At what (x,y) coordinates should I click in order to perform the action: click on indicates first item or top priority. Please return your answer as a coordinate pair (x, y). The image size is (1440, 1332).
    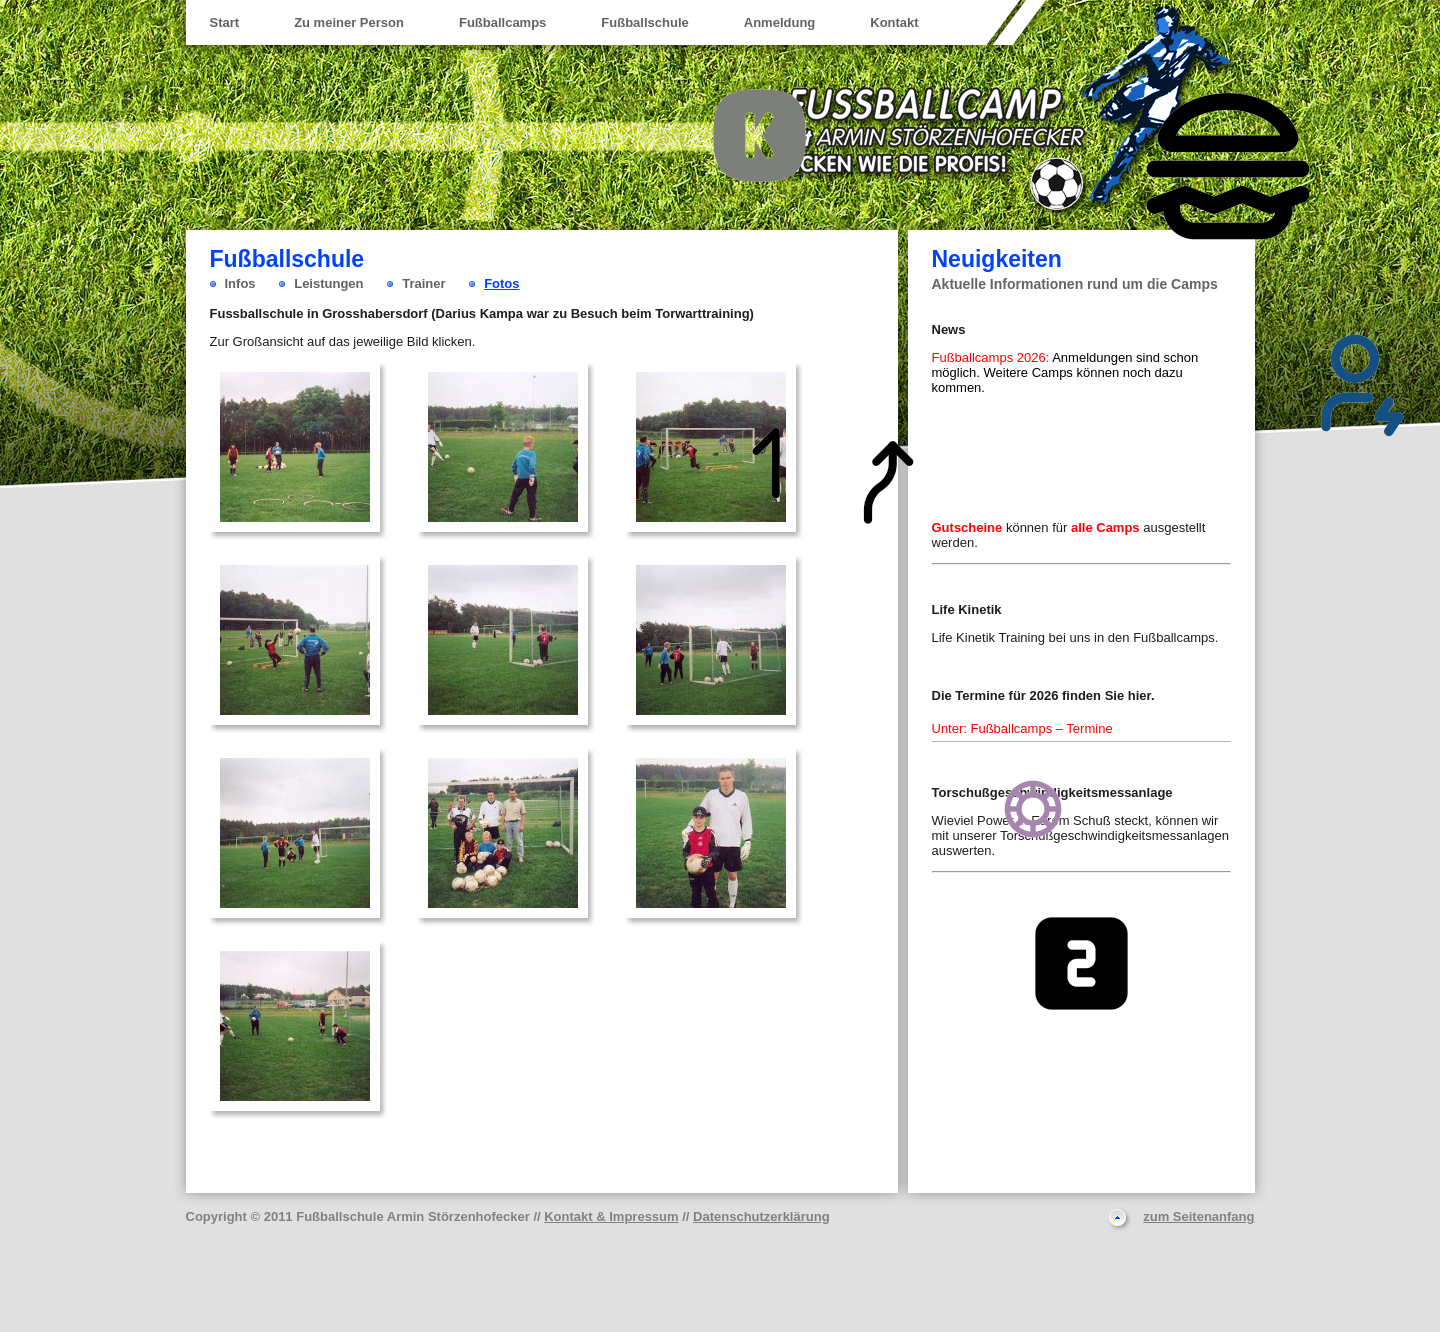
    Looking at the image, I should click on (772, 463).